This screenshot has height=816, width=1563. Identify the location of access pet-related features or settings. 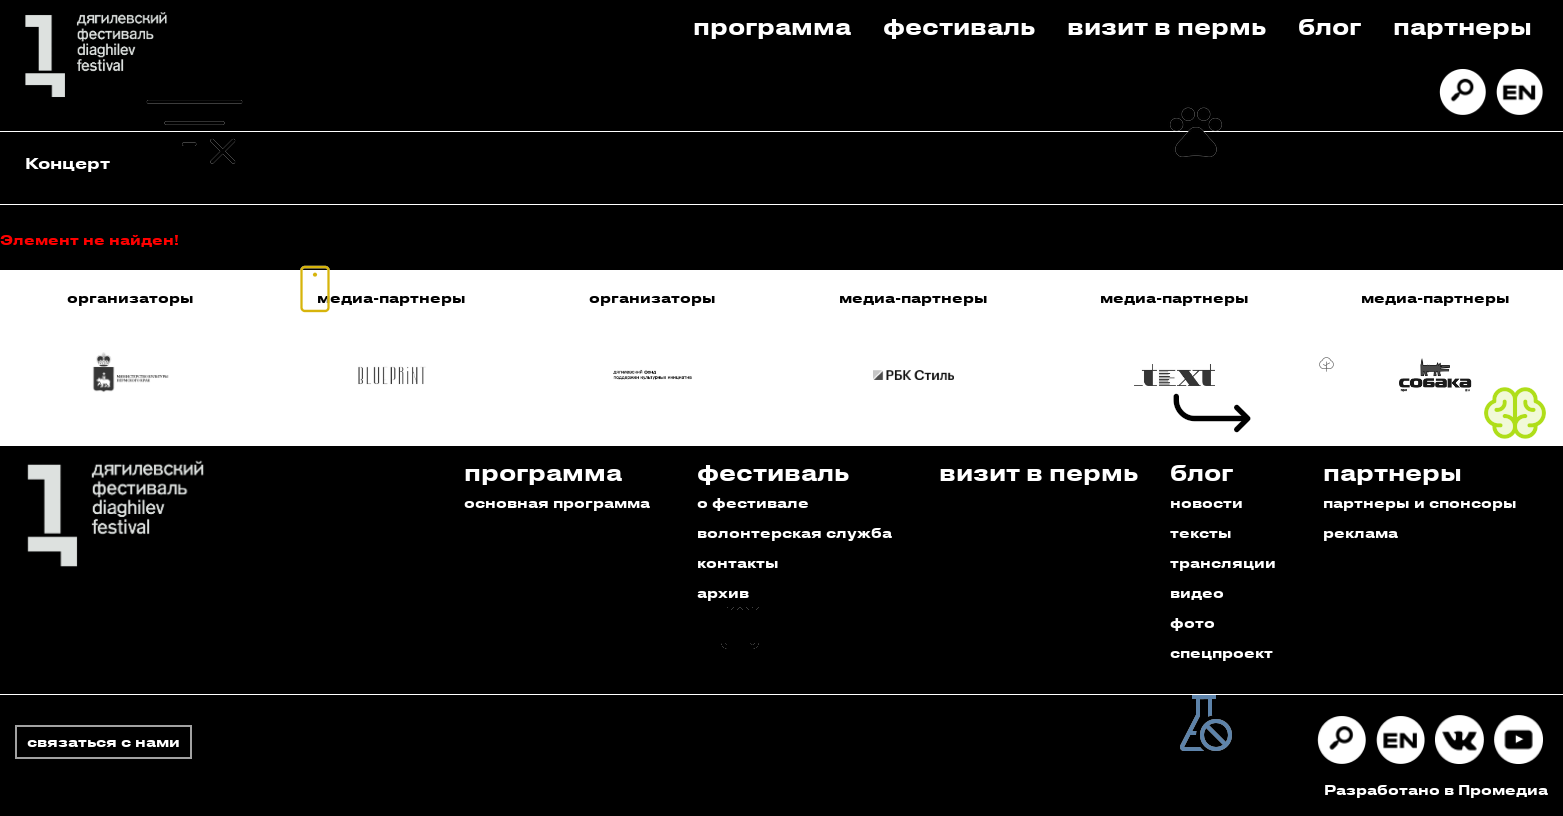
(1196, 131).